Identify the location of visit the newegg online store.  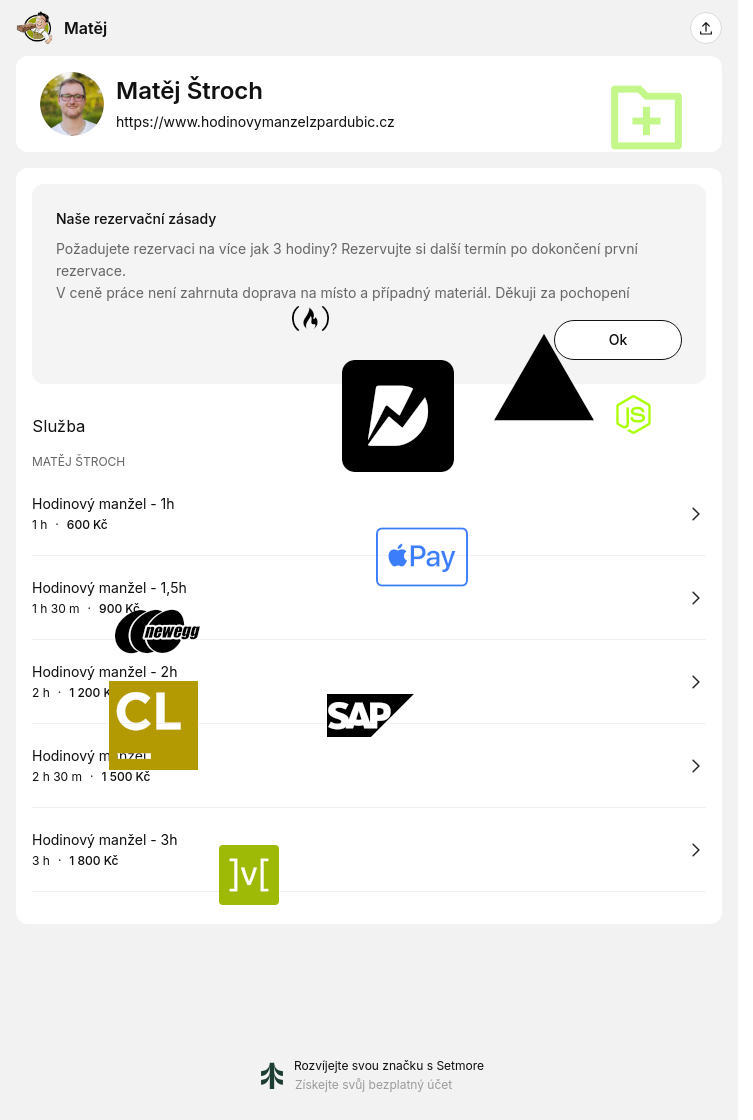
(157, 631).